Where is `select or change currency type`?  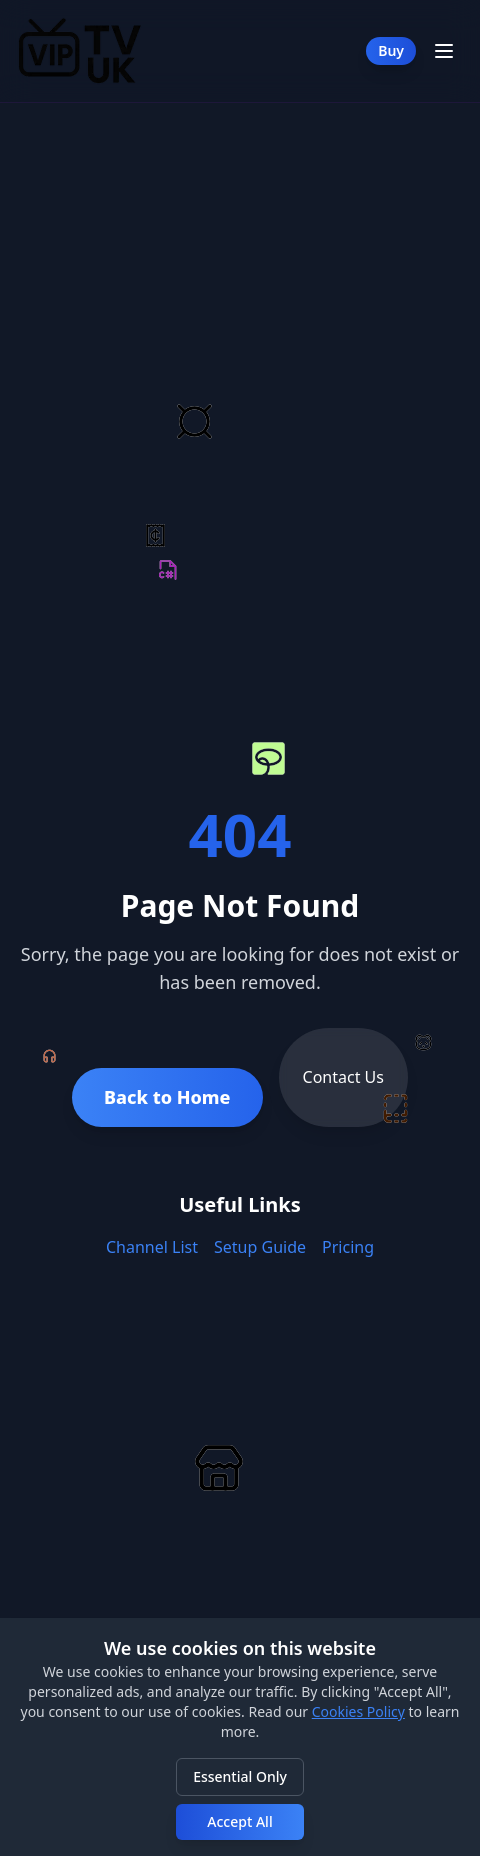
select or change currency type is located at coordinates (194, 421).